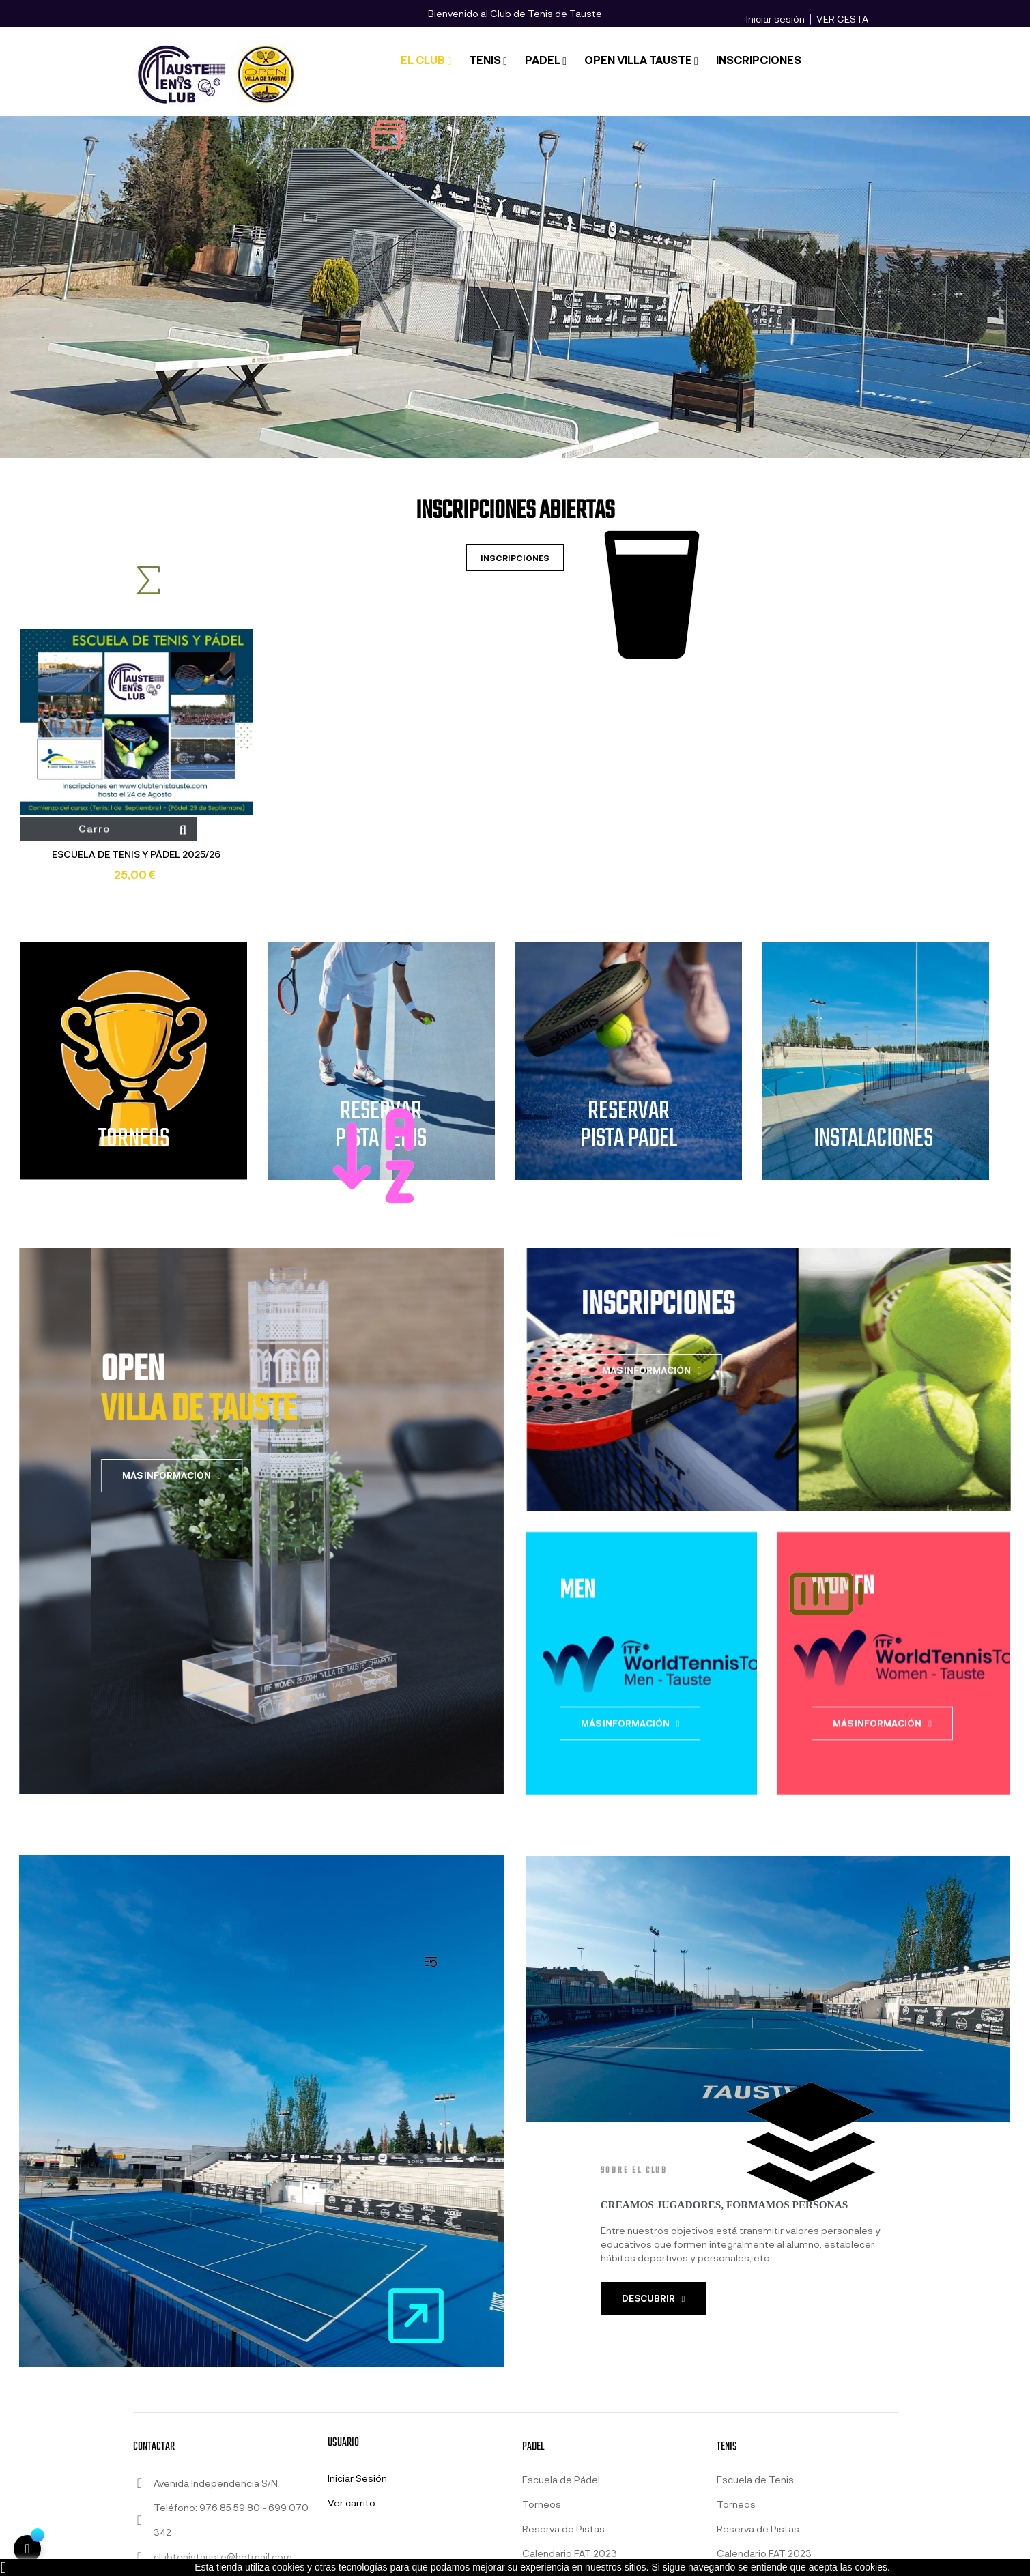 Image resolution: width=1030 pixels, height=2576 pixels. Describe the element at coordinates (375, 1155) in the screenshot. I see `sort items alphabetically A to Z` at that location.